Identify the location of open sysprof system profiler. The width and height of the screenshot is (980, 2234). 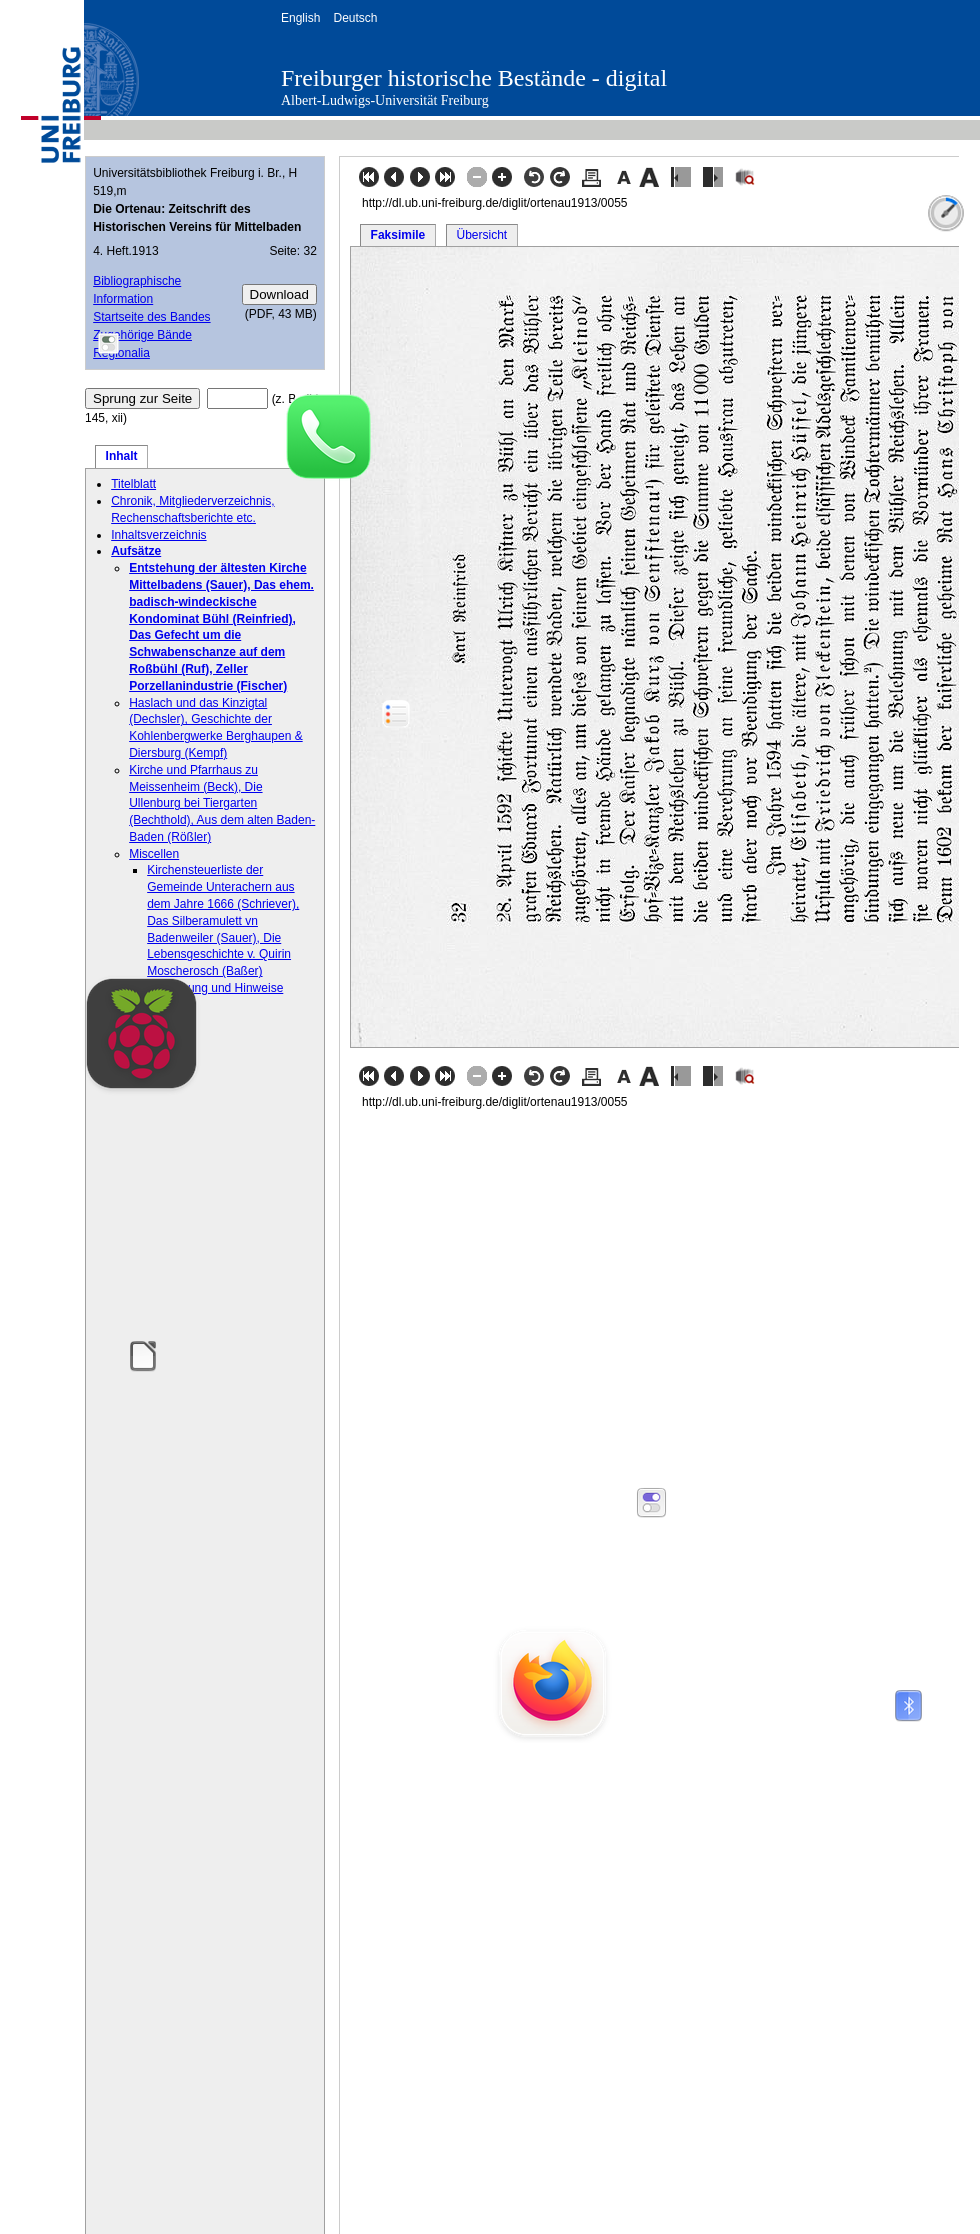
(946, 213).